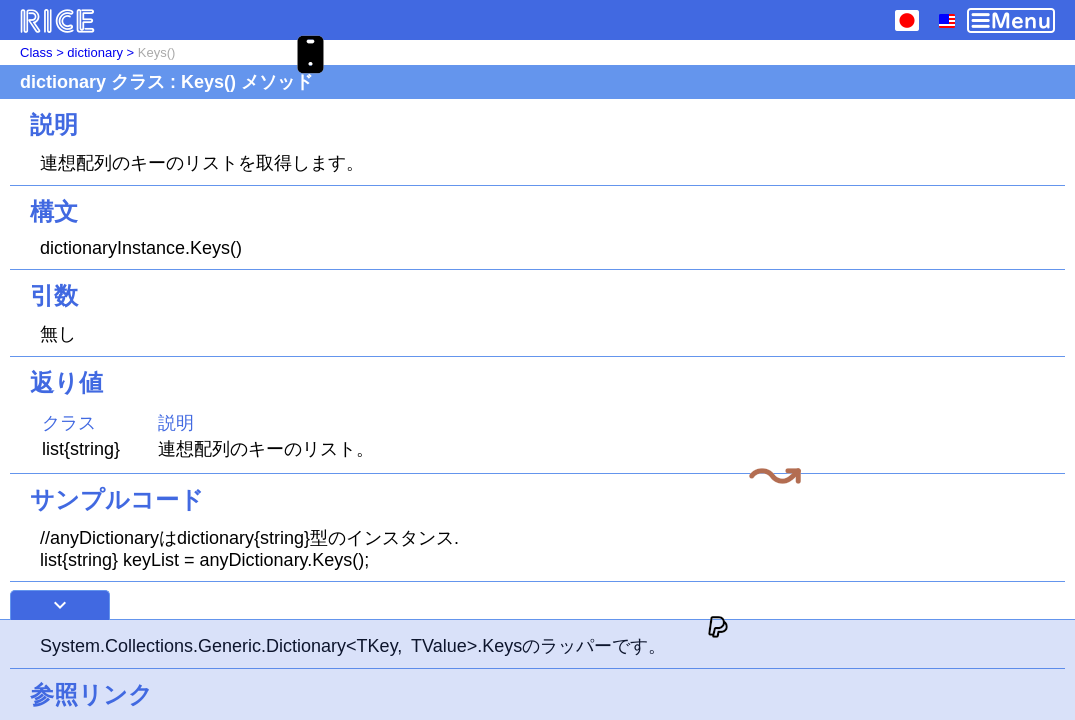 Image resolution: width=1075 pixels, height=720 pixels. Describe the element at coordinates (310, 54) in the screenshot. I see `switch to mobile view` at that location.